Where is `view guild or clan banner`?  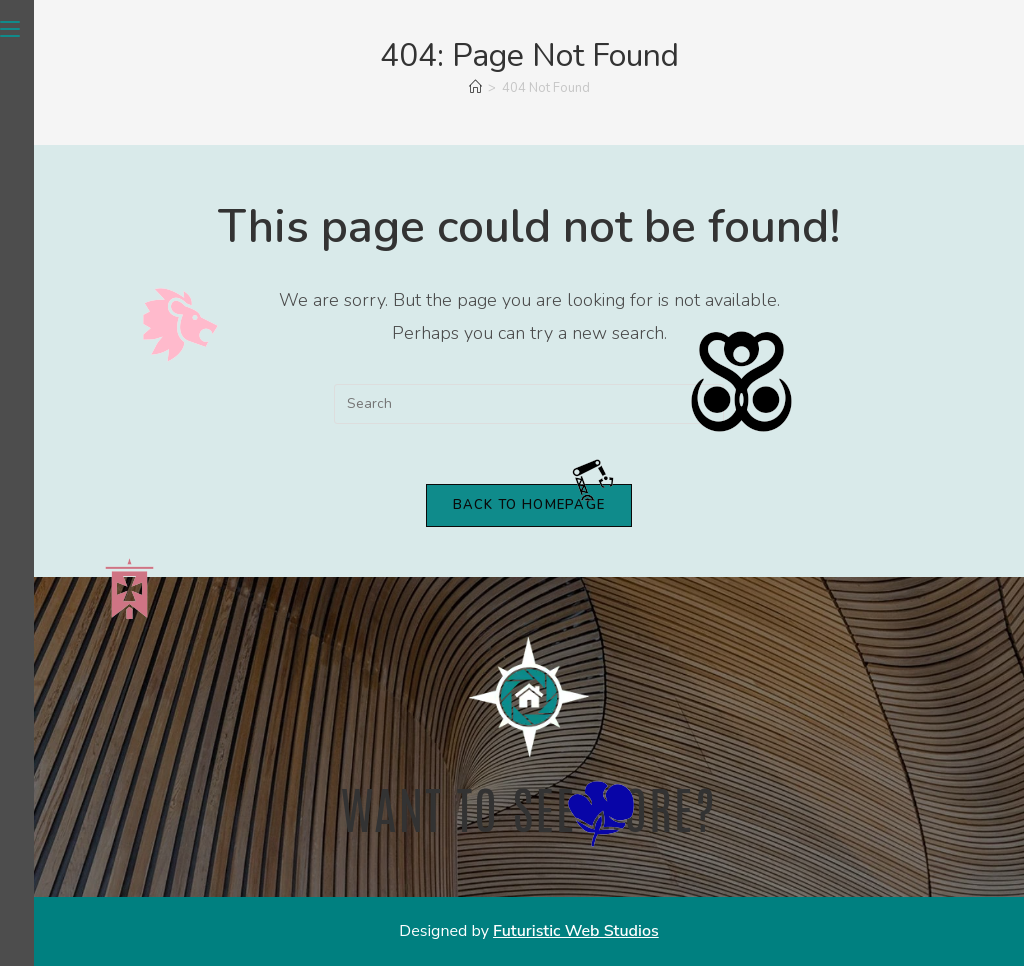
view guild or clan banner is located at coordinates (129, 588).